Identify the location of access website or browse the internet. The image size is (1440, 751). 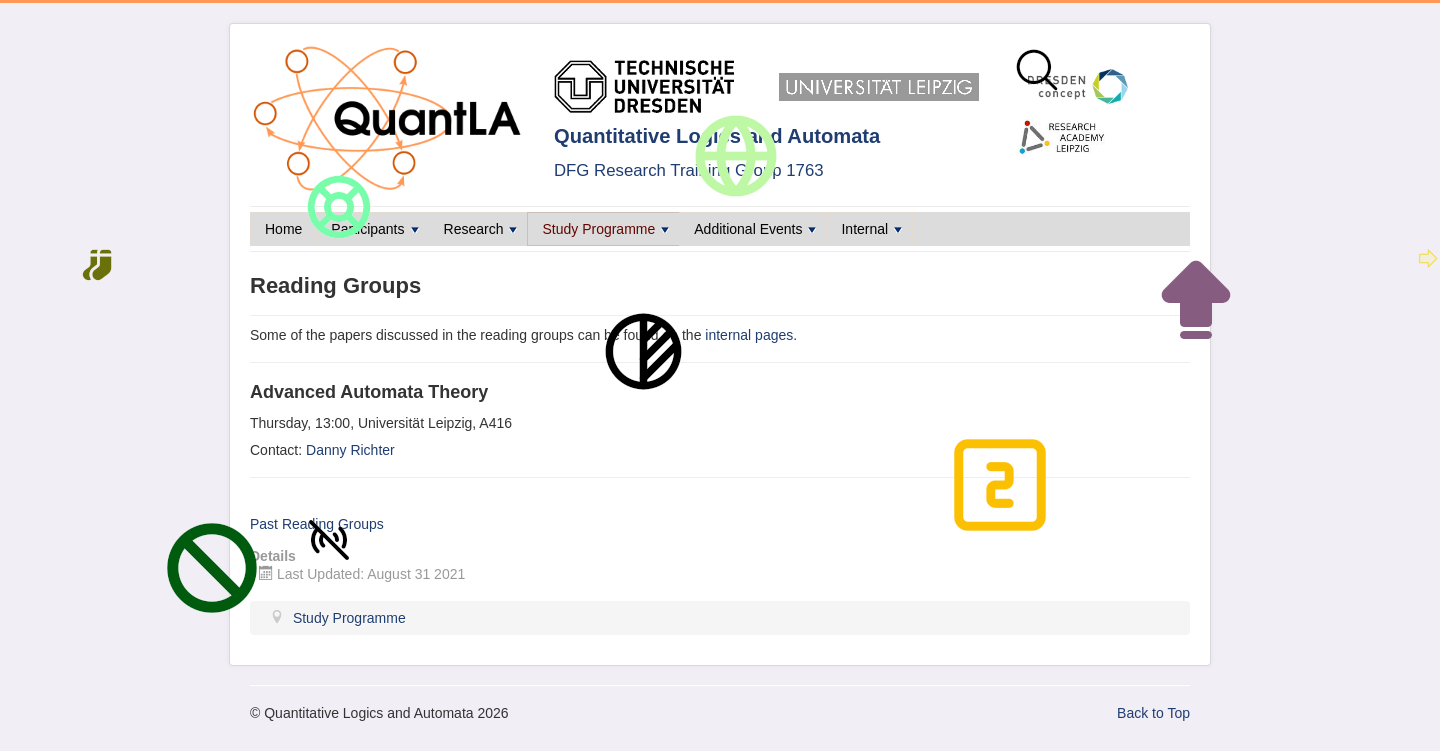
(736, 156).